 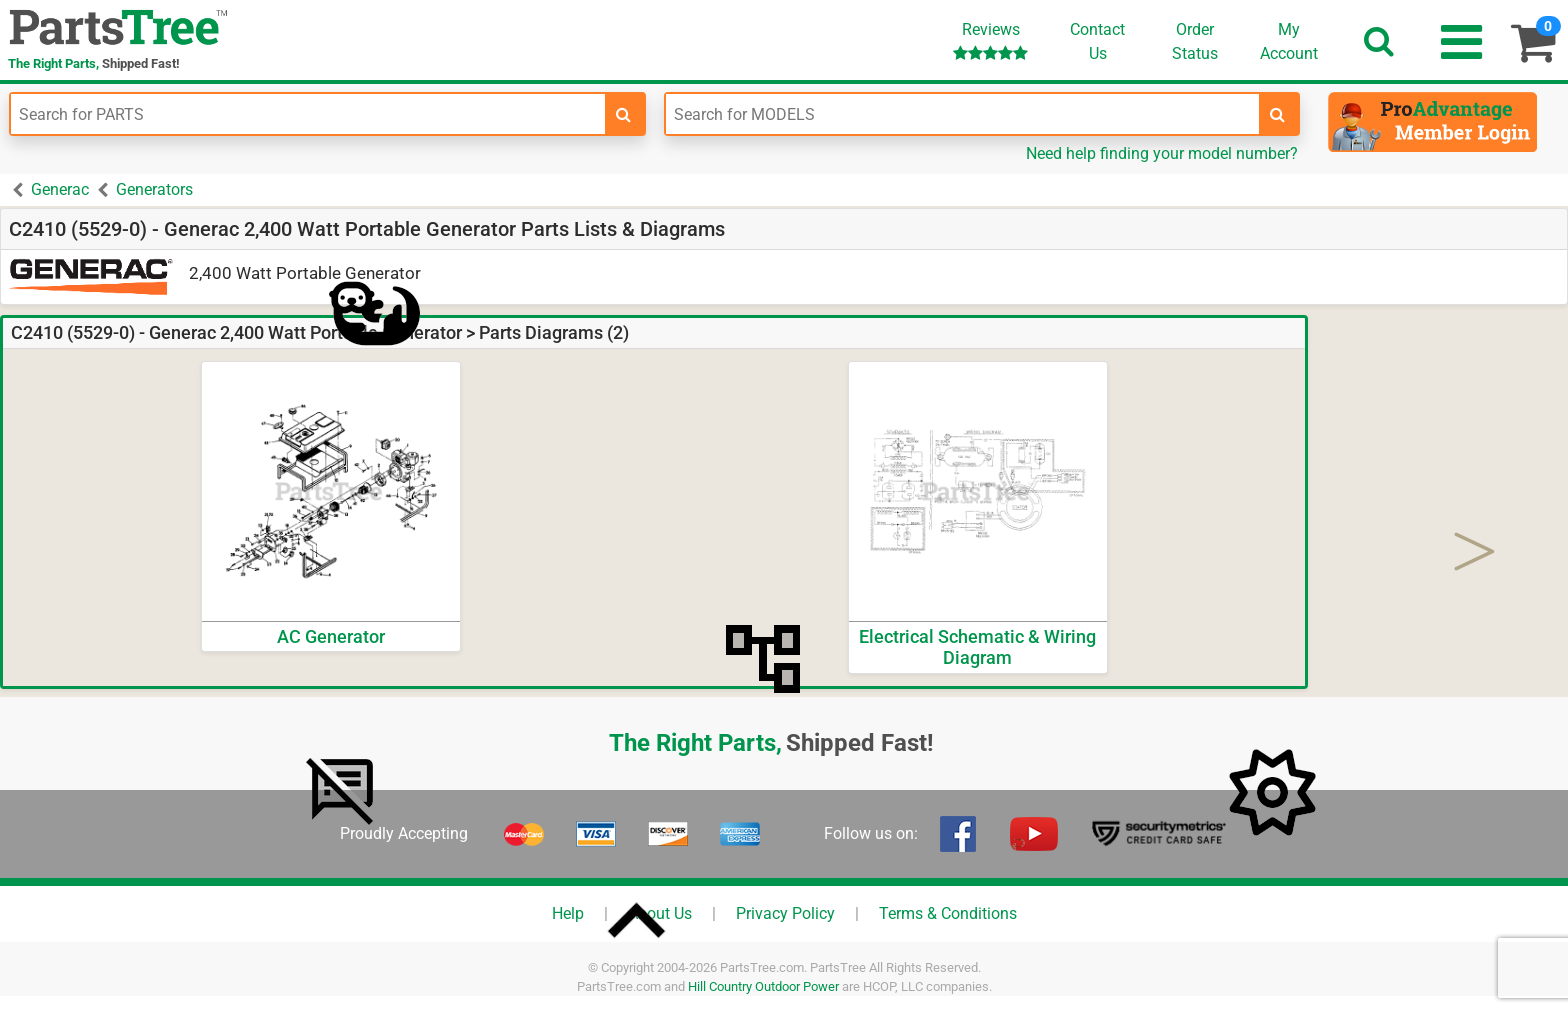 I want to click on collapse an expanded section, so click(x=636, y=921).